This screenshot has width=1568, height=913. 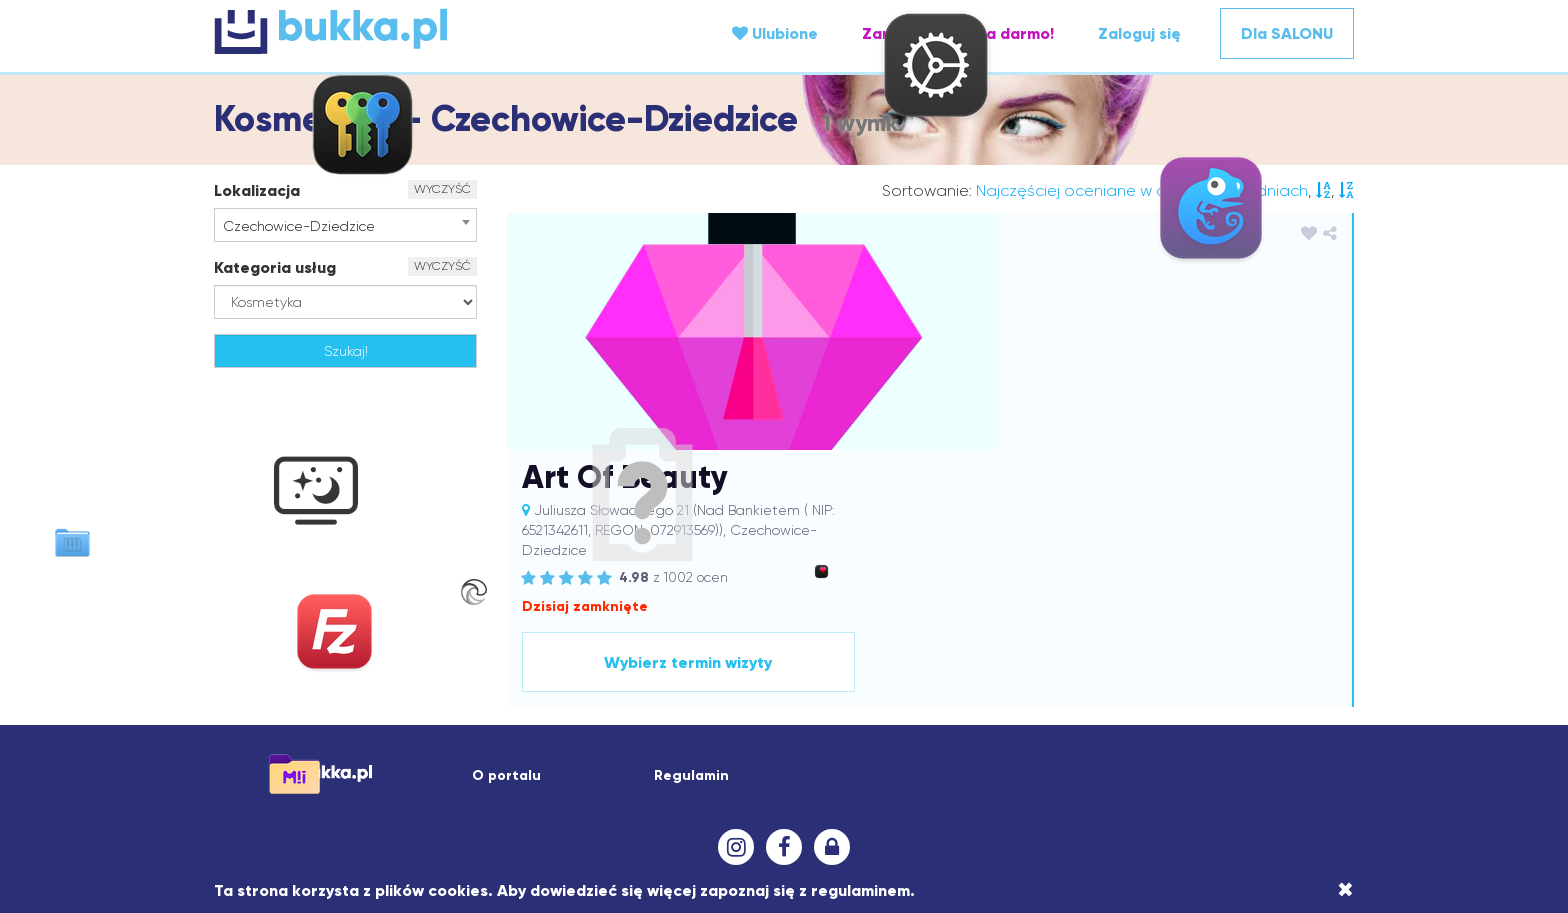 I want to click on open gns3 network simulation software, so click(x=1211, y=208).